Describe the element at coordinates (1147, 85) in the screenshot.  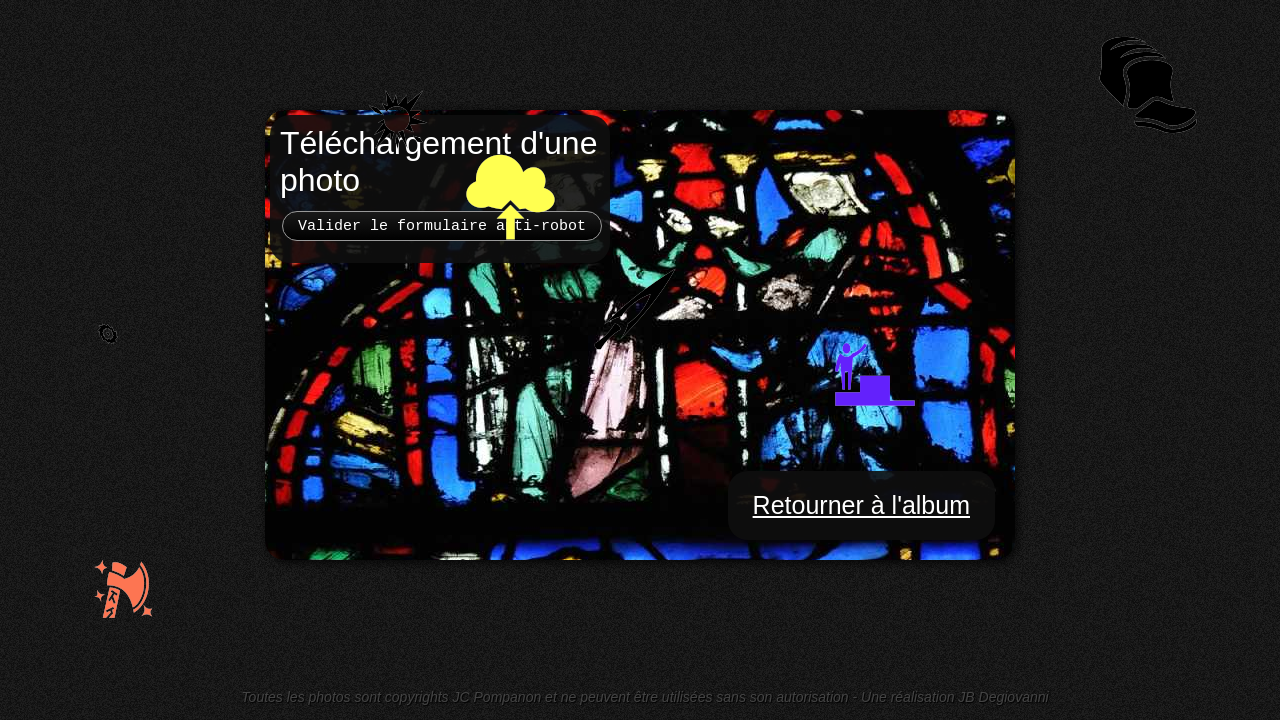
I see `bread or bakery item in a cooking game` at that location.